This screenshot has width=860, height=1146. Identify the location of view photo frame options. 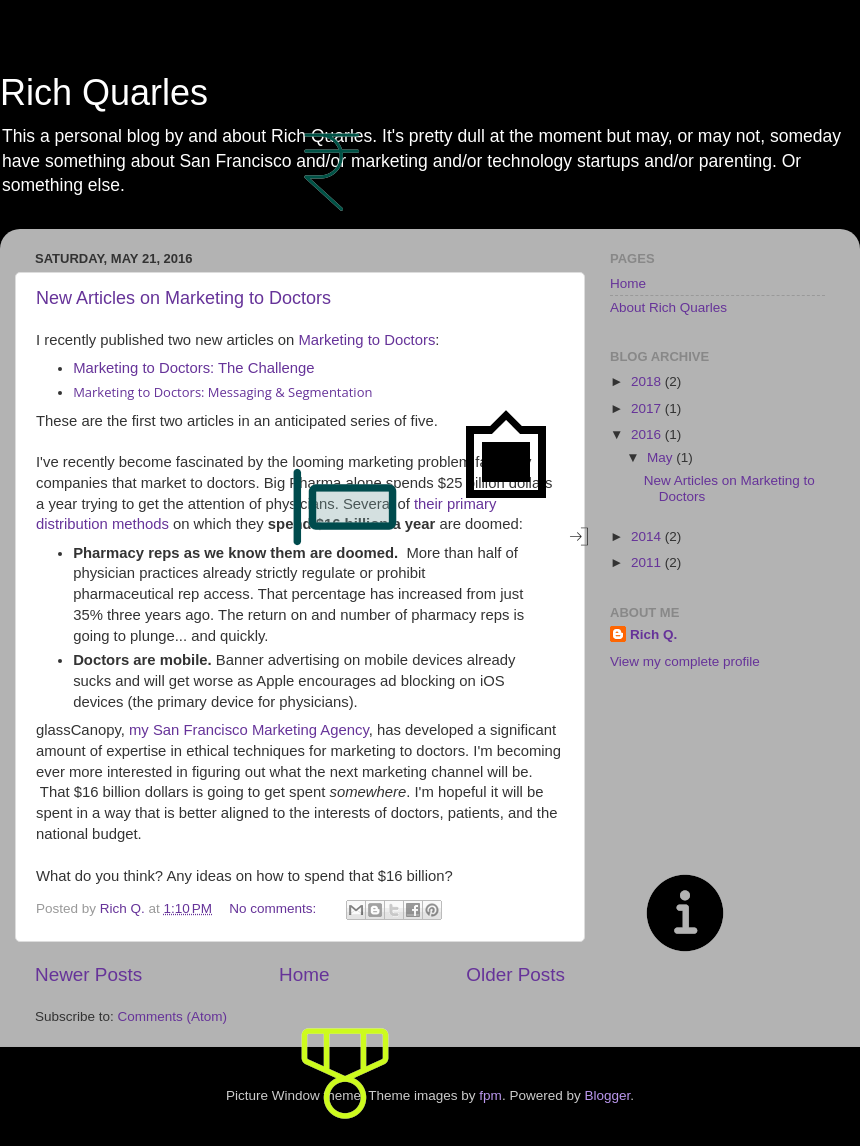
(506, 458).